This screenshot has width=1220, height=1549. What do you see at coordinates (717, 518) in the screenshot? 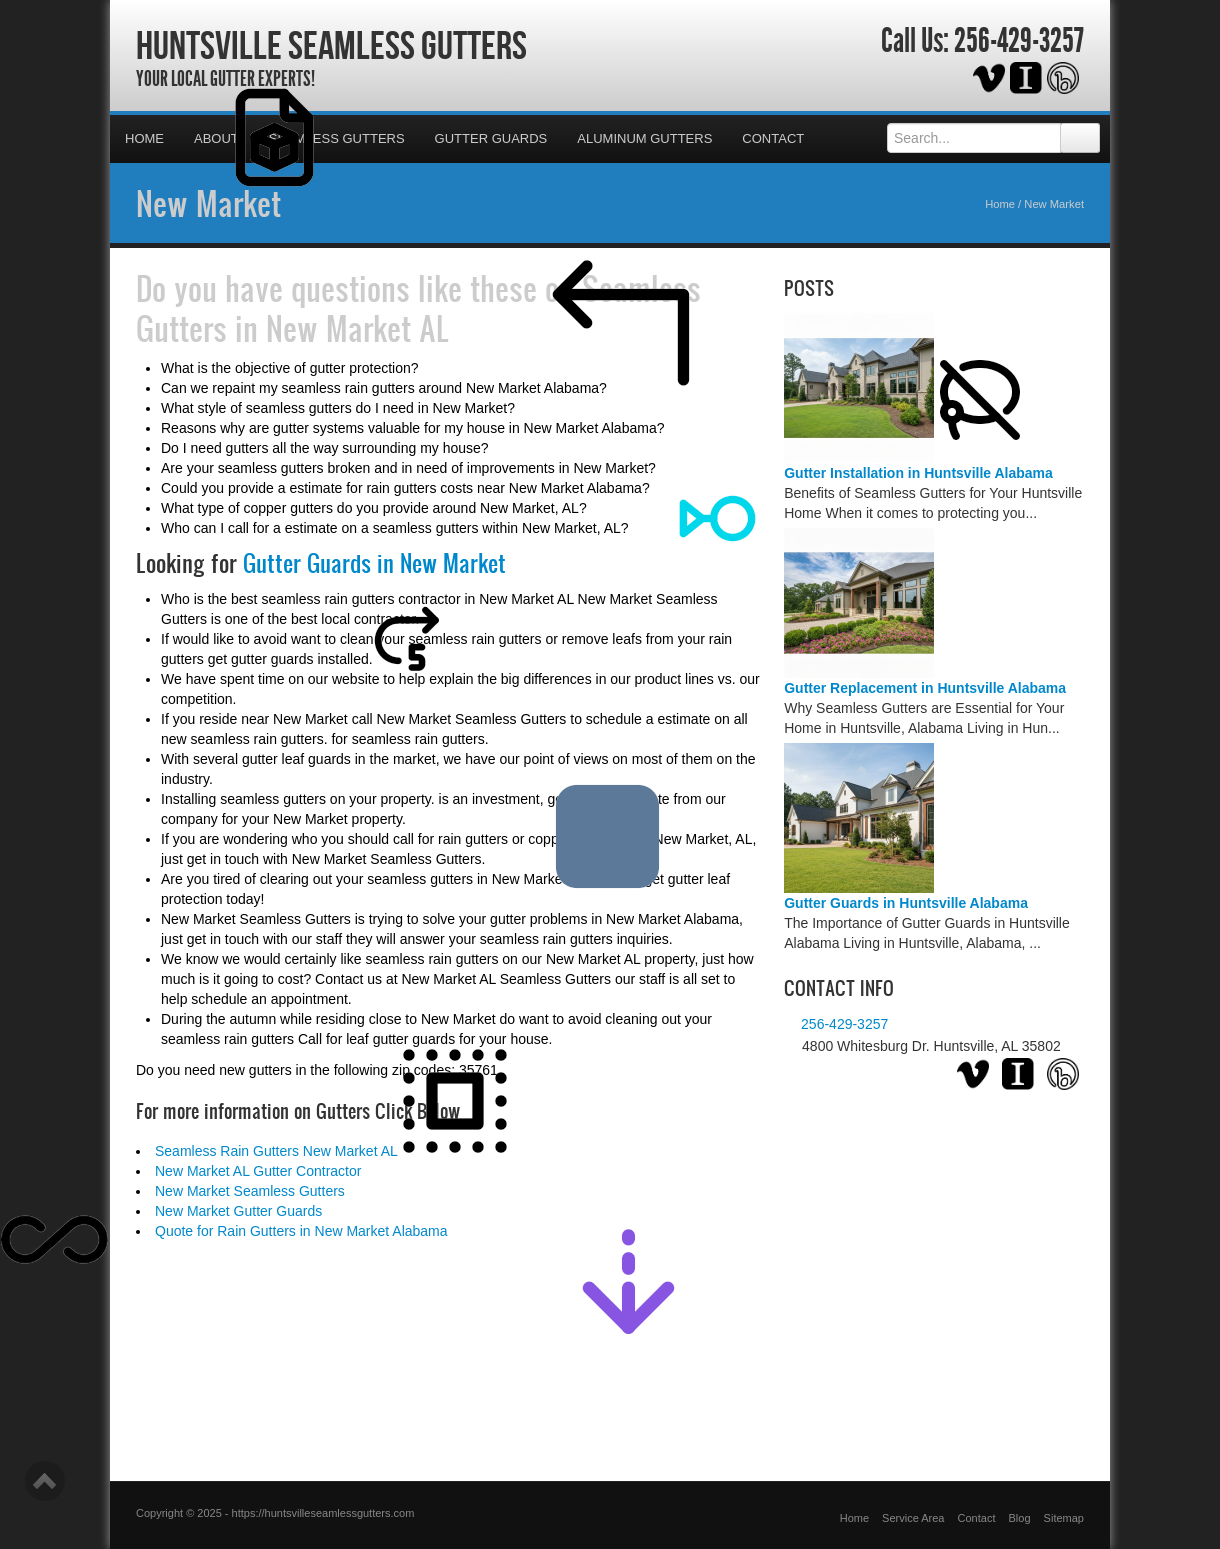
I see `select third gender or non-binary option` at bounding box center [717, 518].